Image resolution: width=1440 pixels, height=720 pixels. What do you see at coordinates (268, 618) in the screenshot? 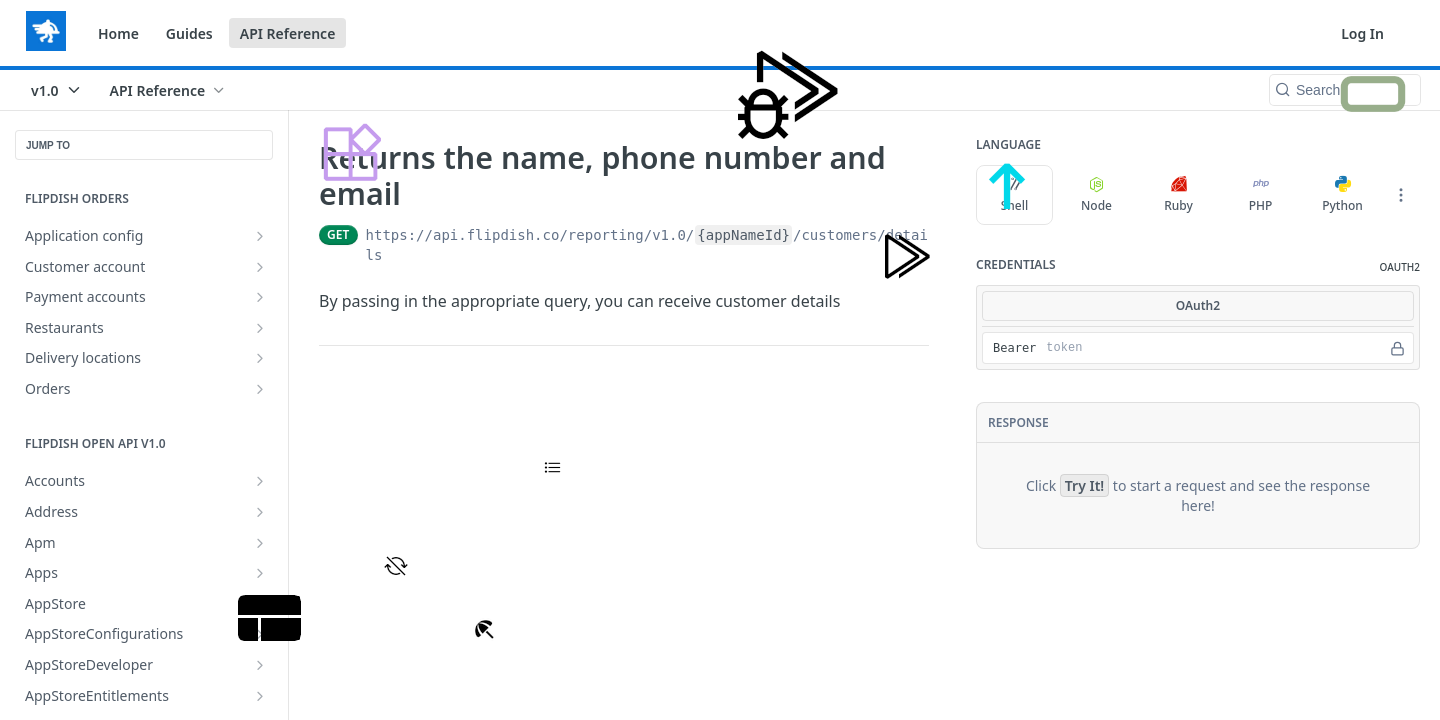
I see `switch to compact view layout` at bounding box center [268, 618].